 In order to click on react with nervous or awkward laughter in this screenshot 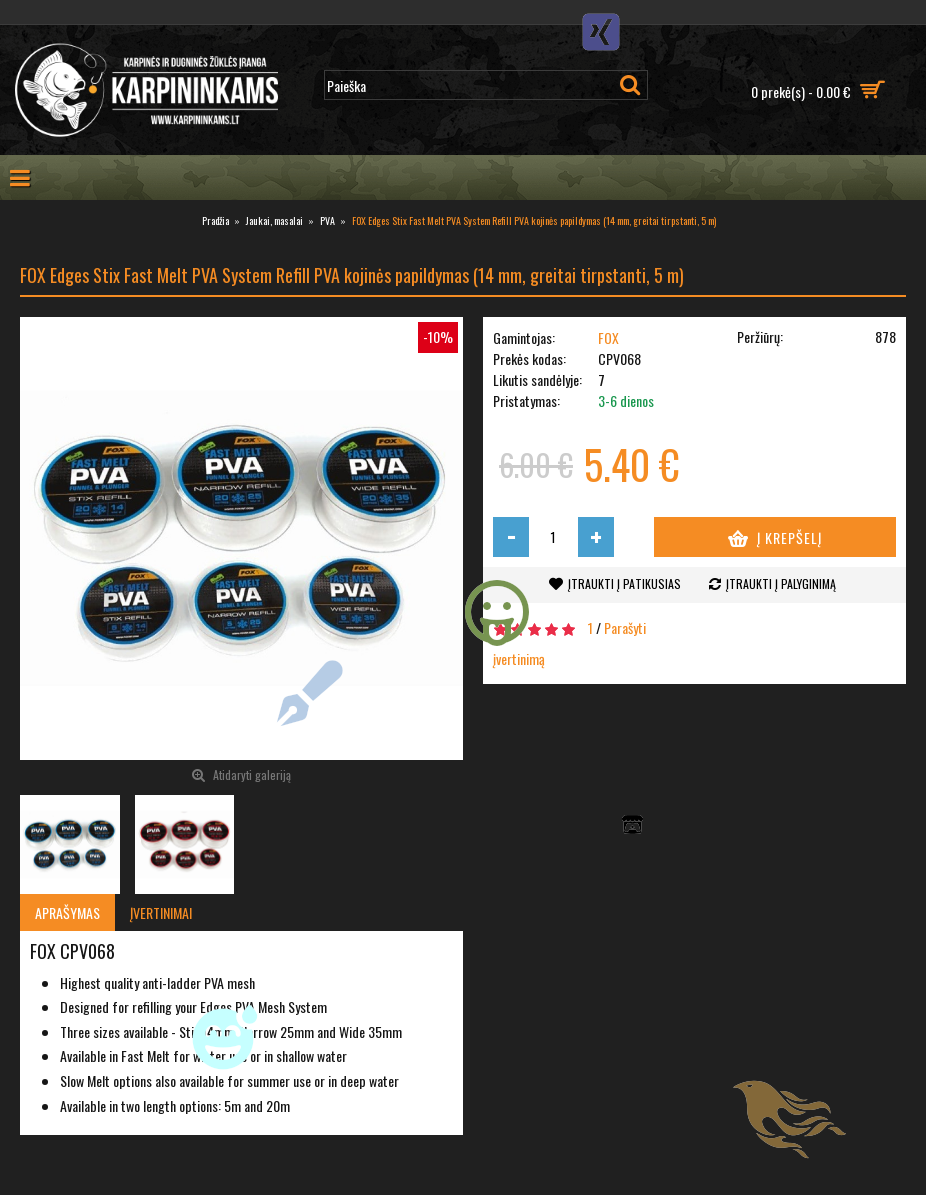, I will do `click(223, 1039)`.